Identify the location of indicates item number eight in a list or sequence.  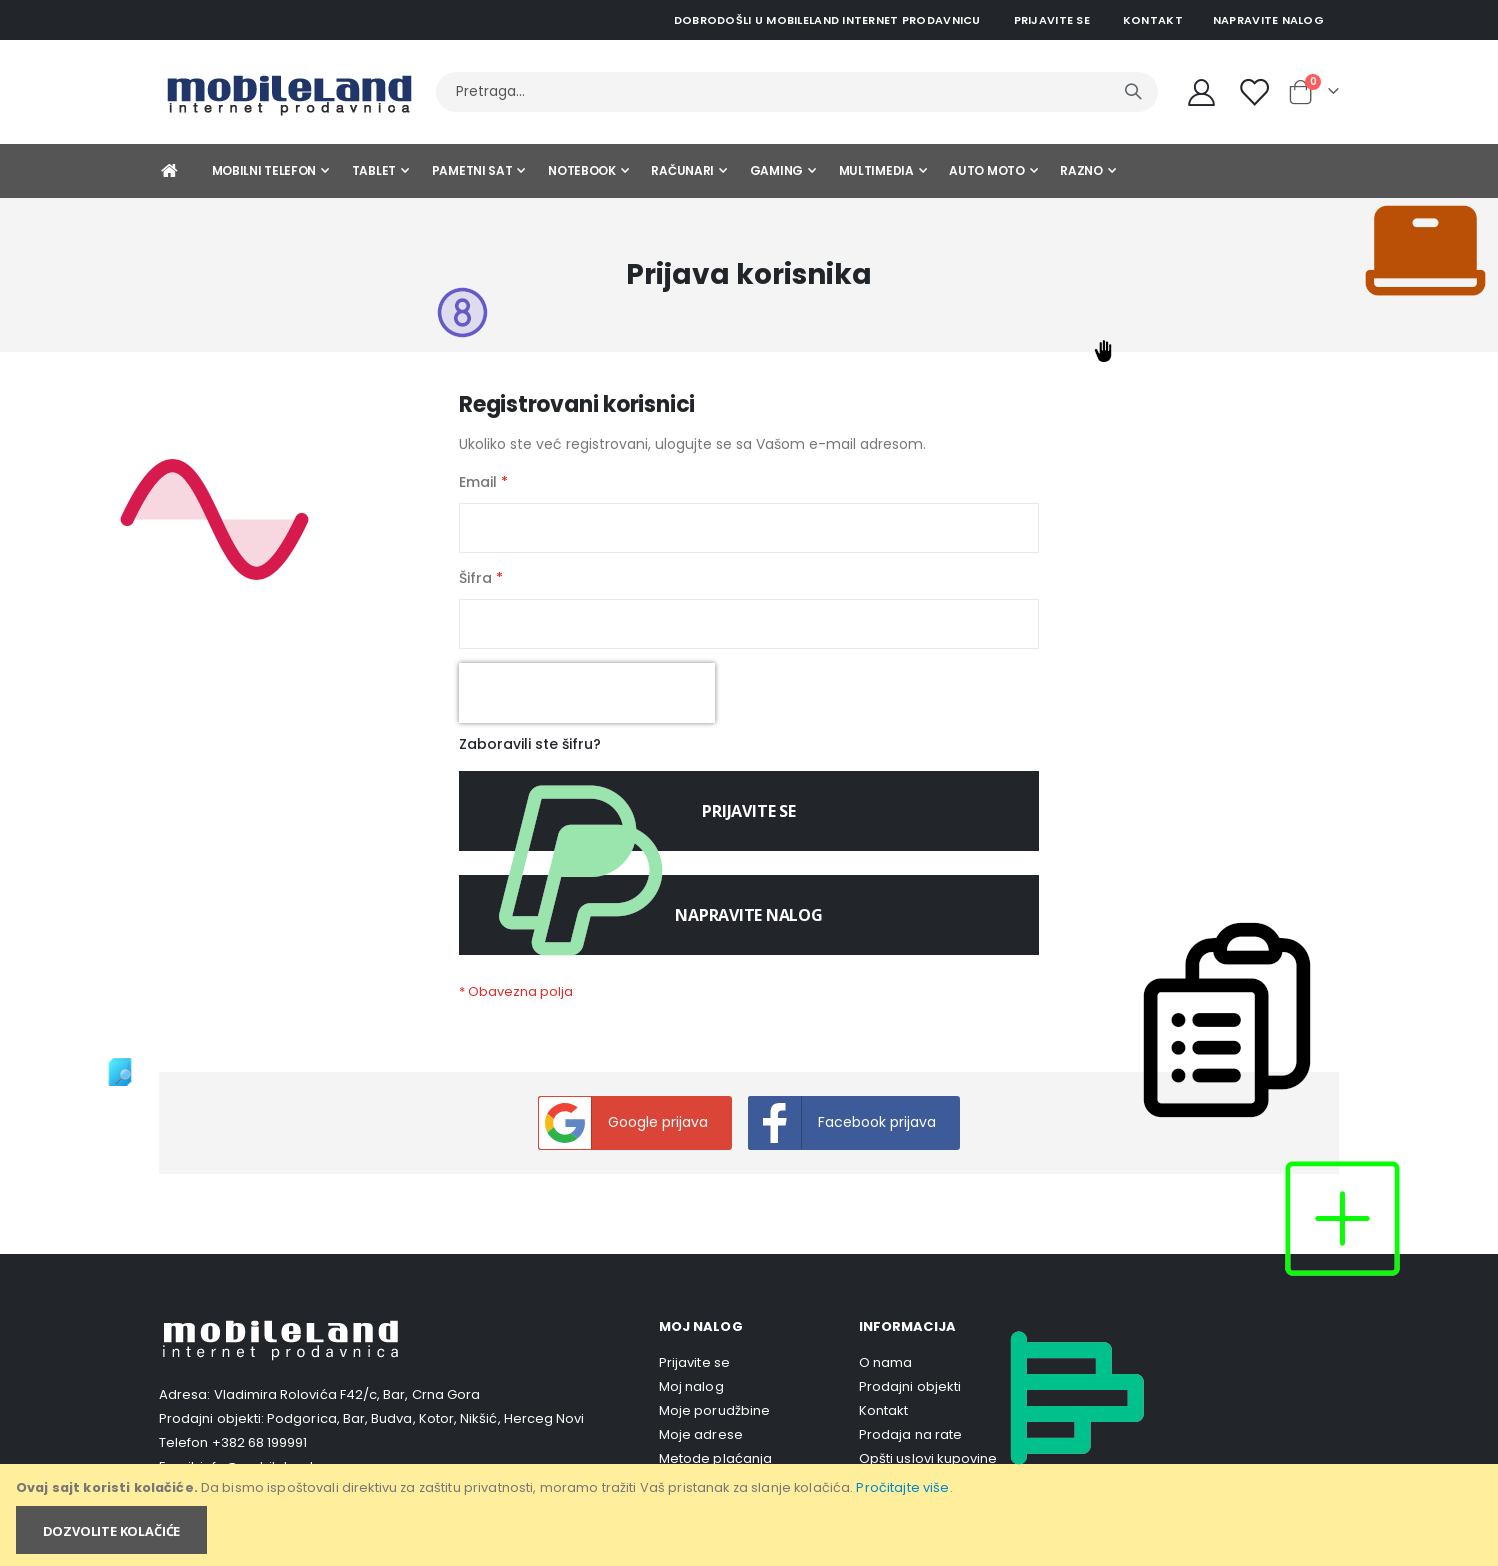
(462, 312).